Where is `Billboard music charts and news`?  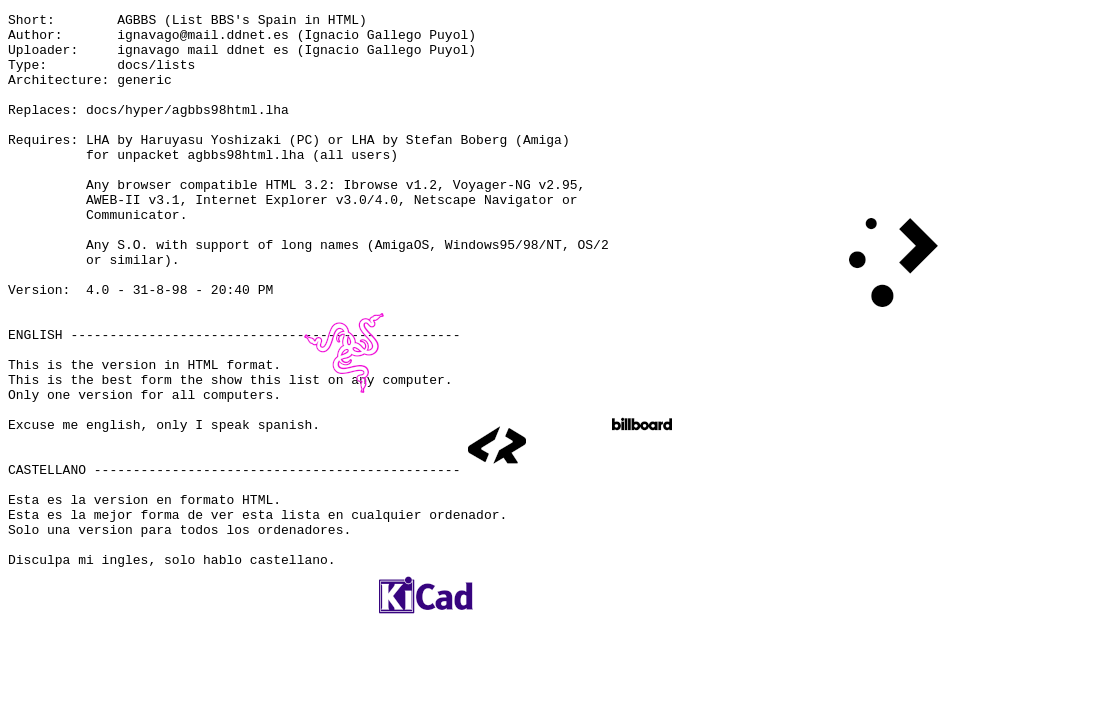
Billboard music charts and news is located at coordinates (642, 424).